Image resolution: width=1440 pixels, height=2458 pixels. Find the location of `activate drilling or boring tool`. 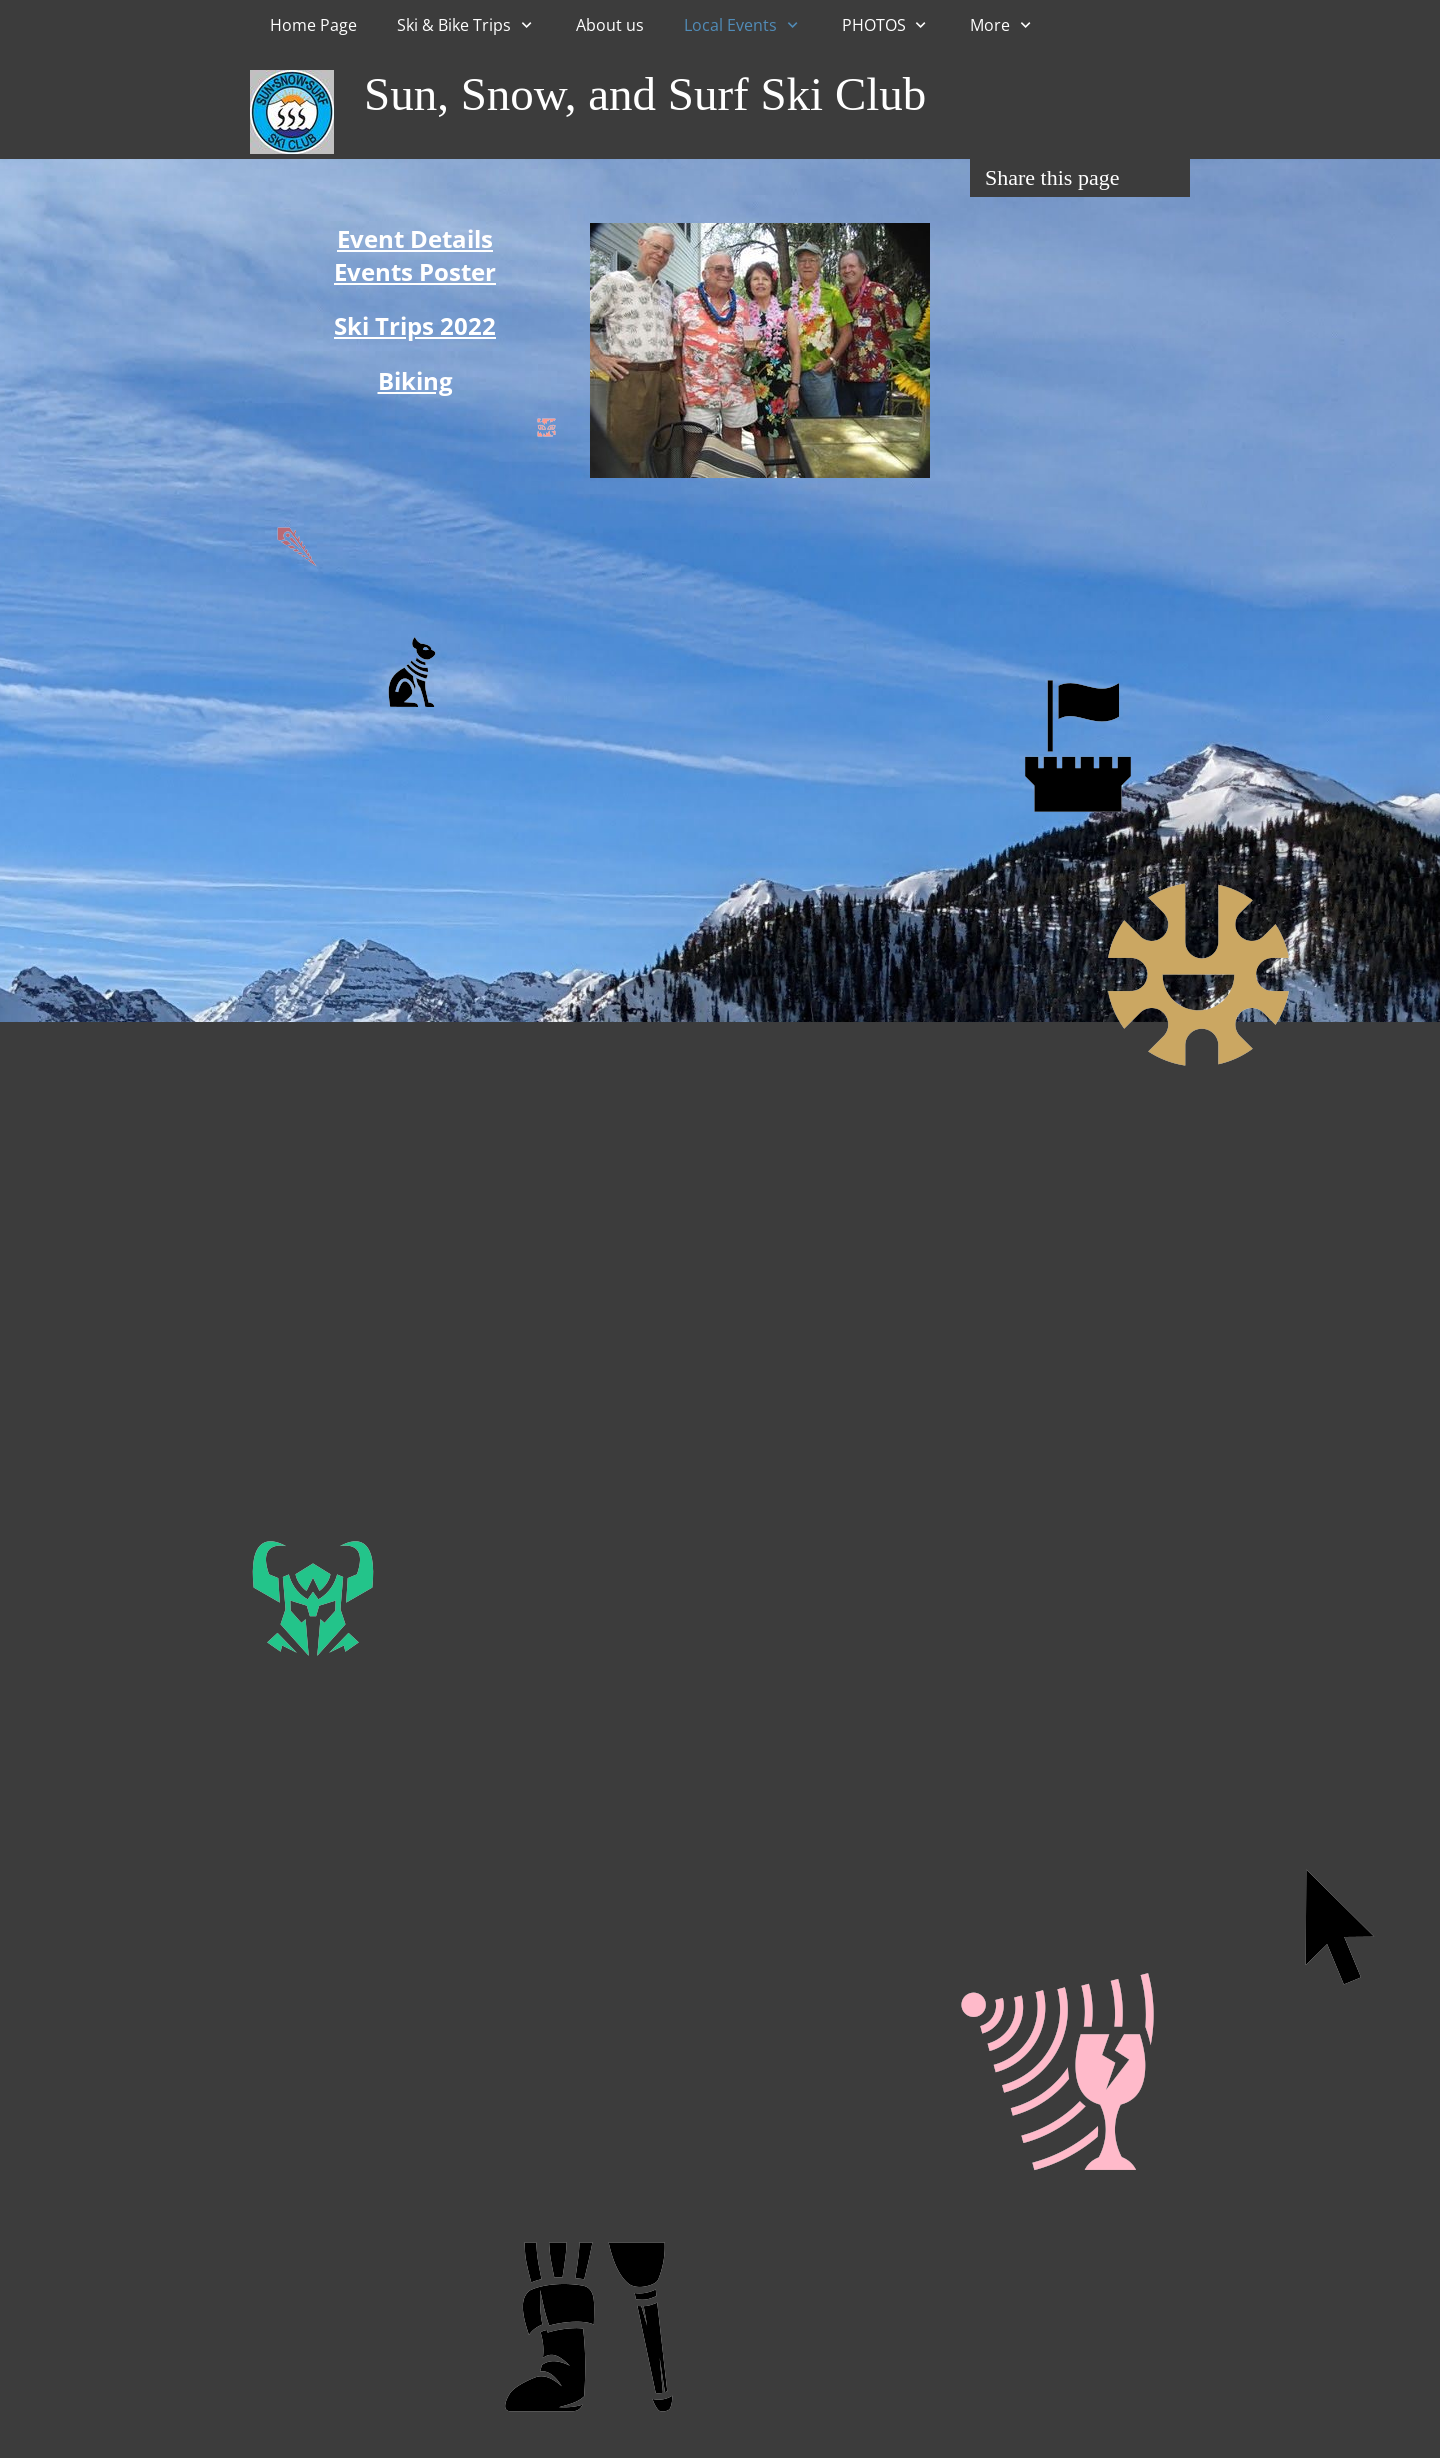

activate drilling or boring tool is located at coordinates (297, 547).